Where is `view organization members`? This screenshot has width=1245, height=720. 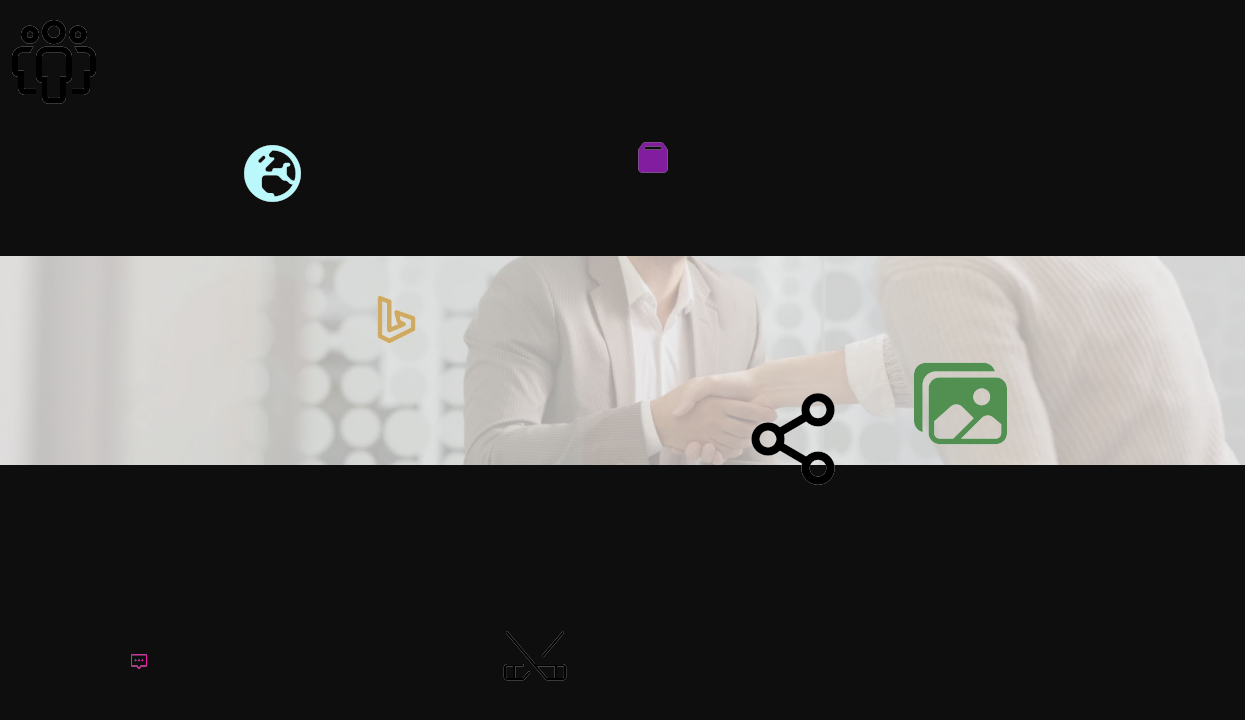
view organization members is located at coordinates (54, 62).